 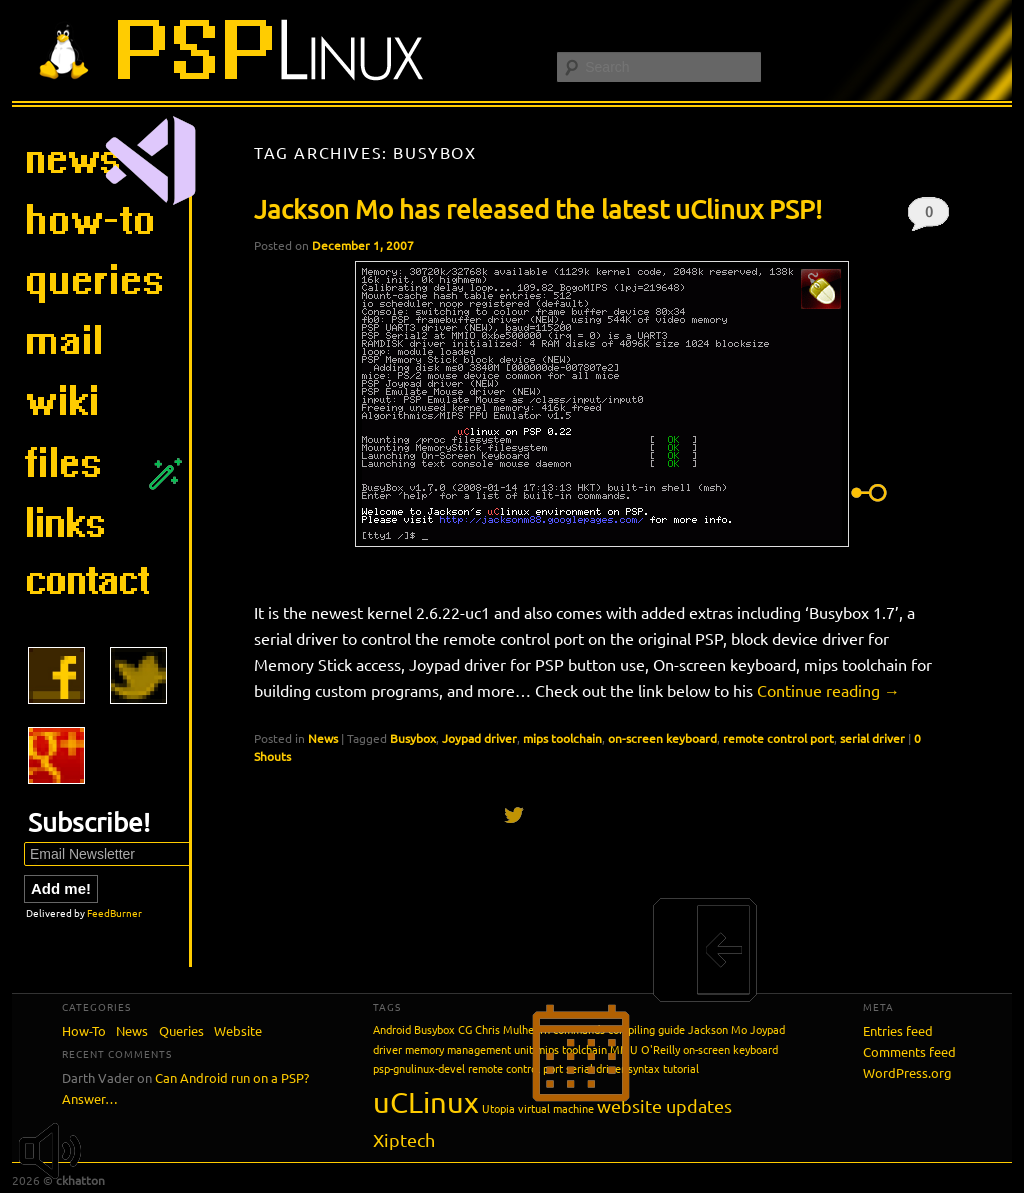 What do you see at coordinates (154, 164) in the screenshot?
I see `open visual studio code insiders` at bounding box center [154, 164].